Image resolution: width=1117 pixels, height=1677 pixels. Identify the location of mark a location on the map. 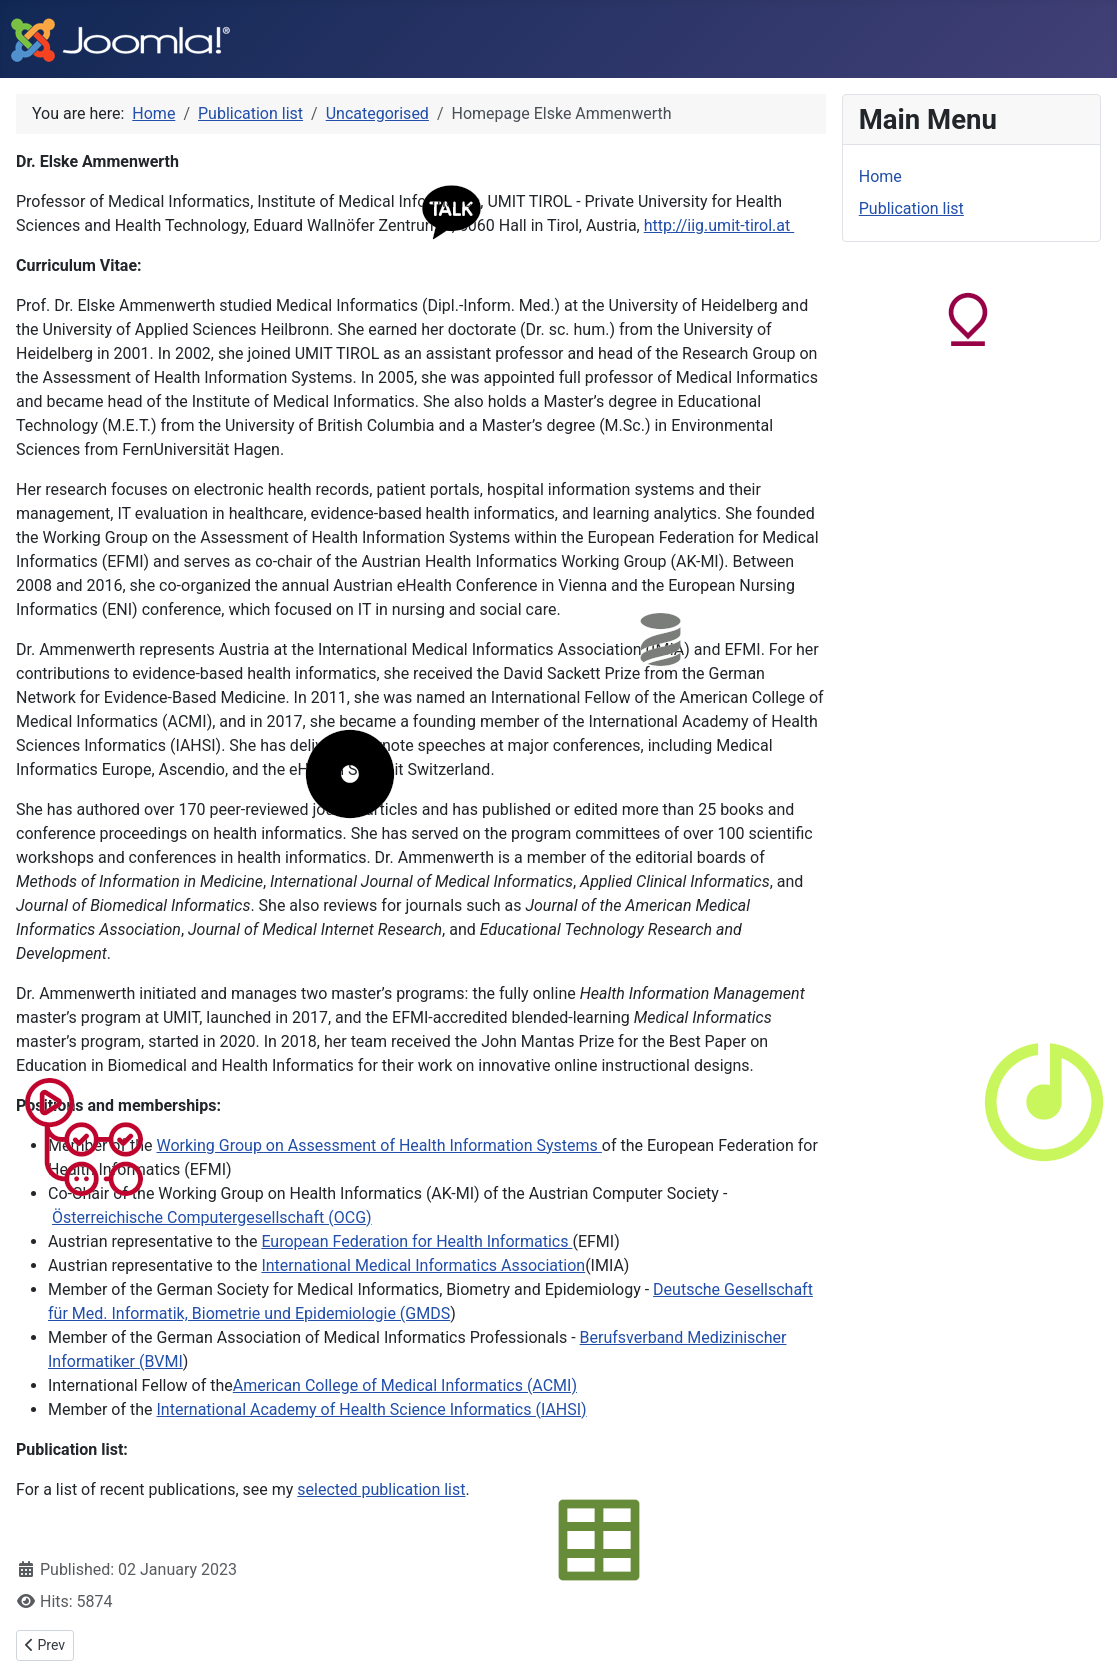
(968, 317).